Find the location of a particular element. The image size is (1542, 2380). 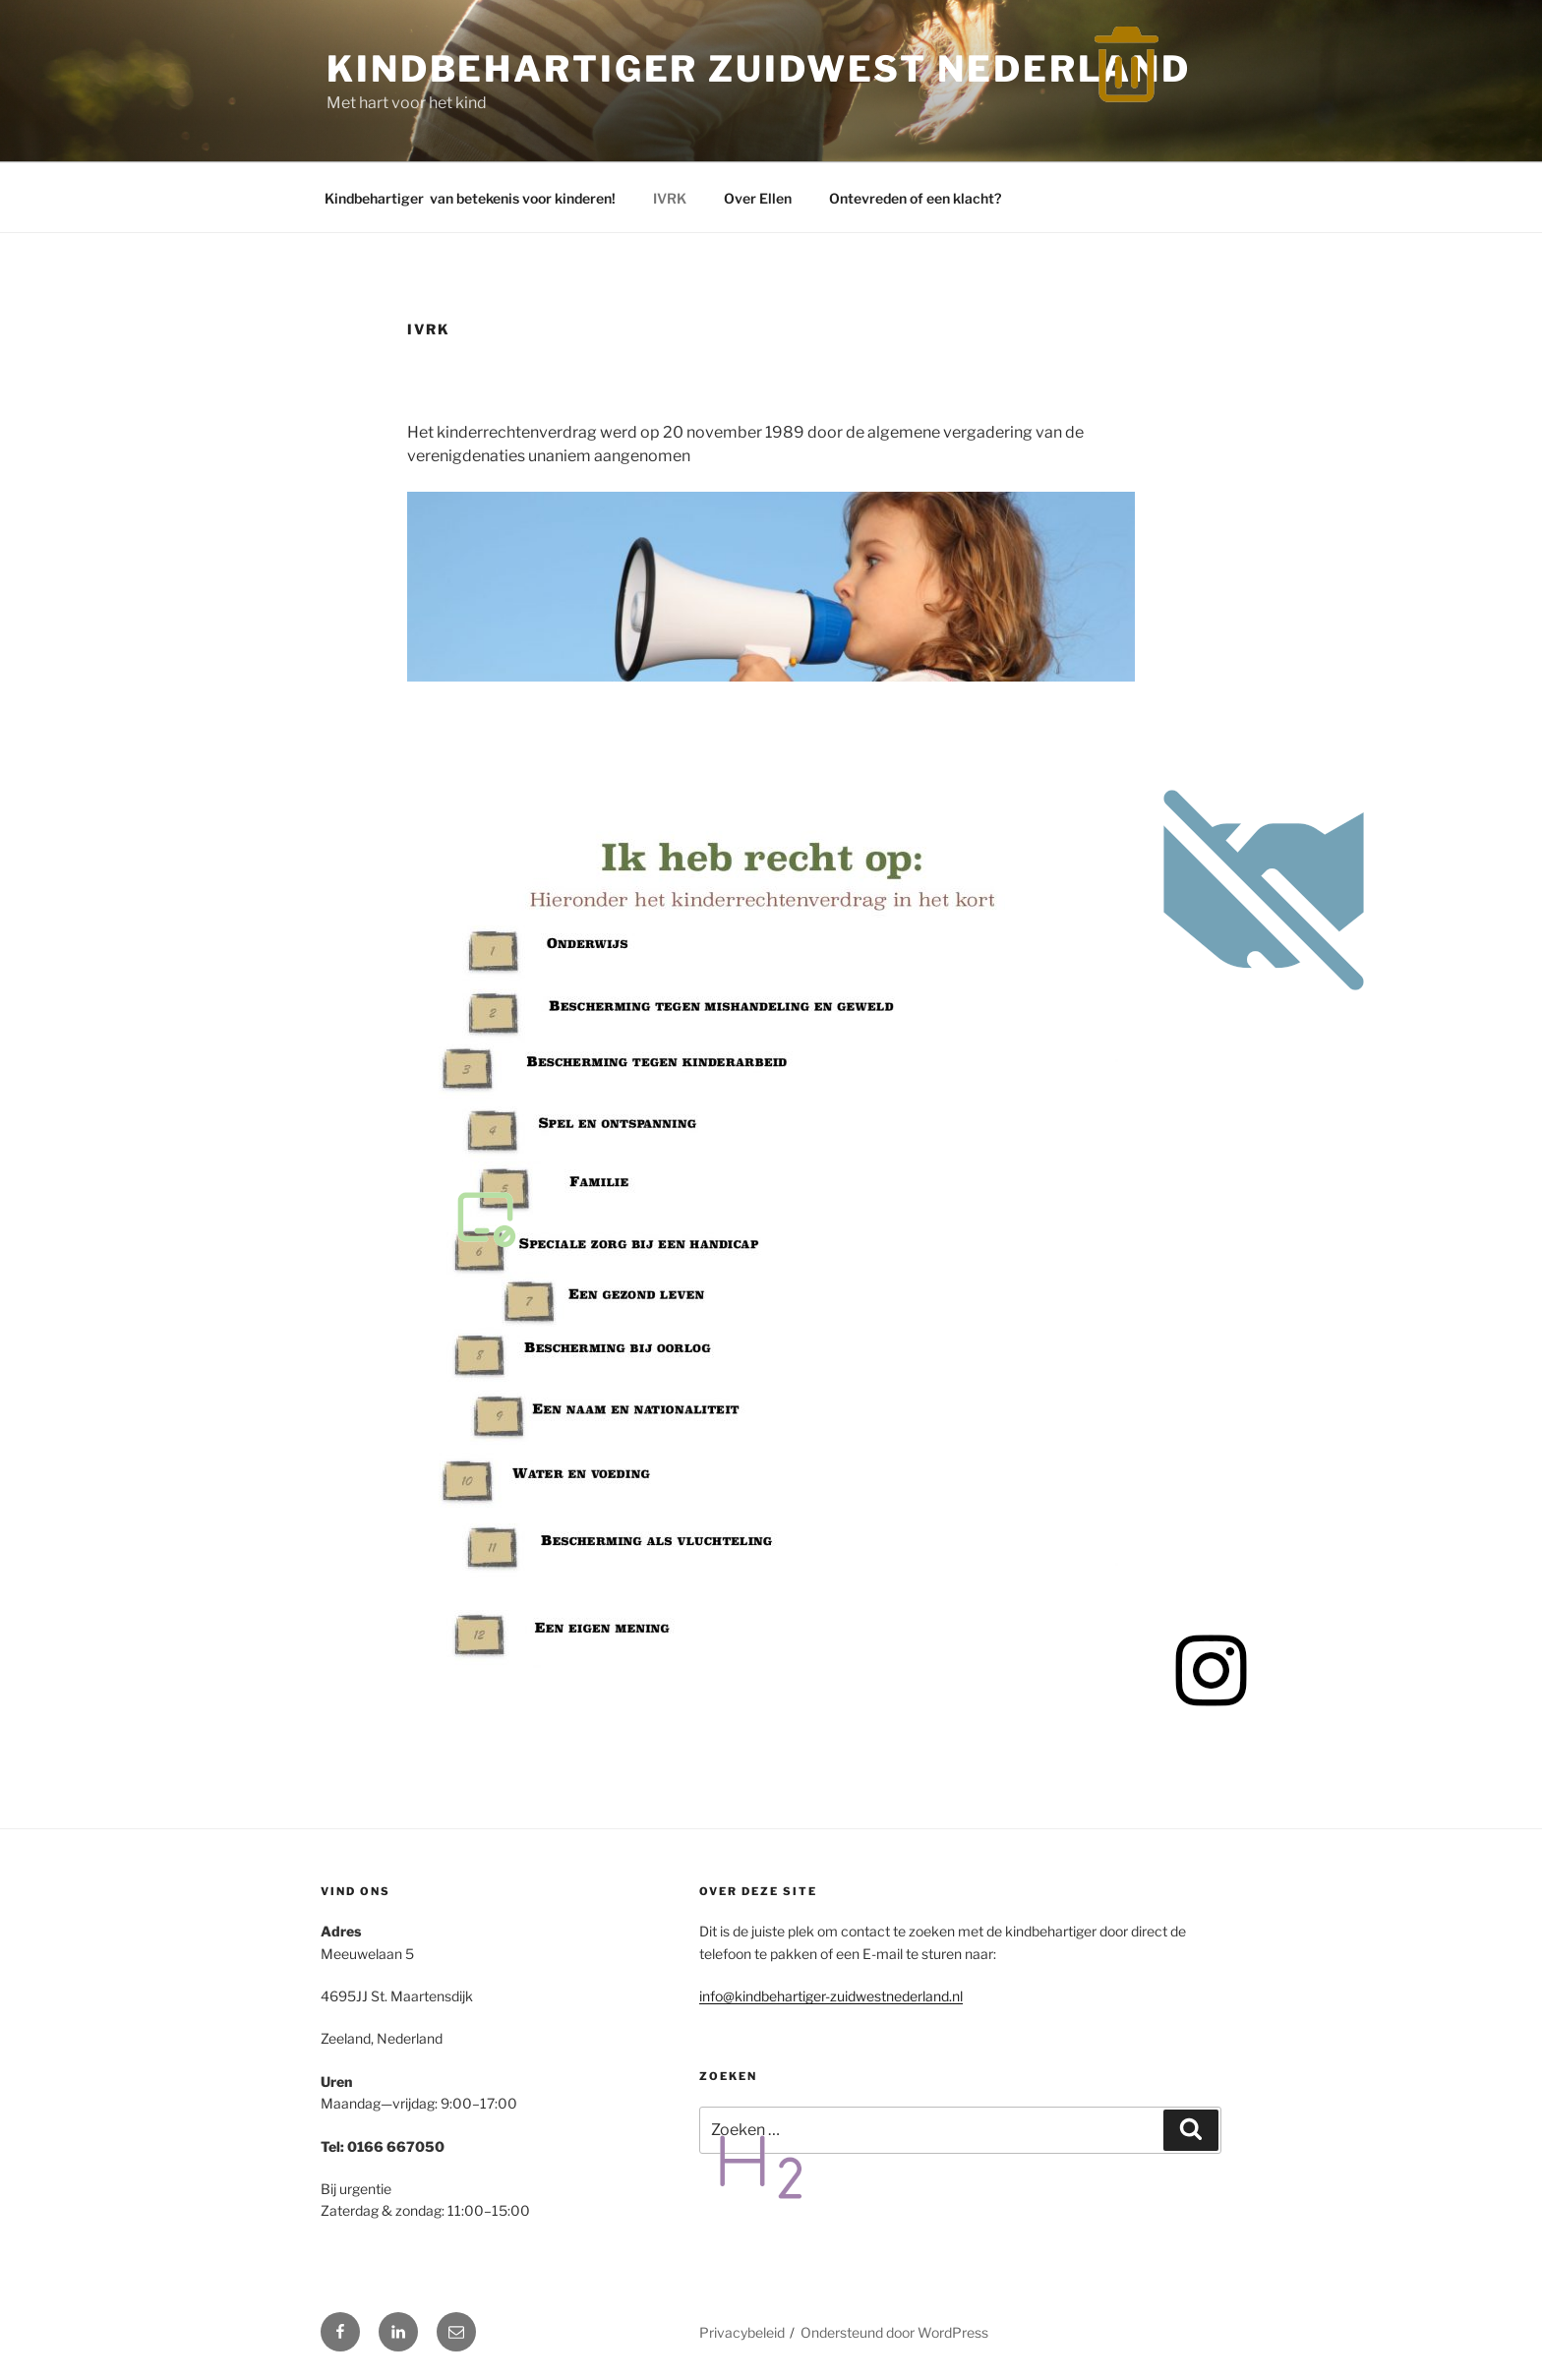

indicates agreement or partnership is cancelled is located at coordinates (1264, 890).